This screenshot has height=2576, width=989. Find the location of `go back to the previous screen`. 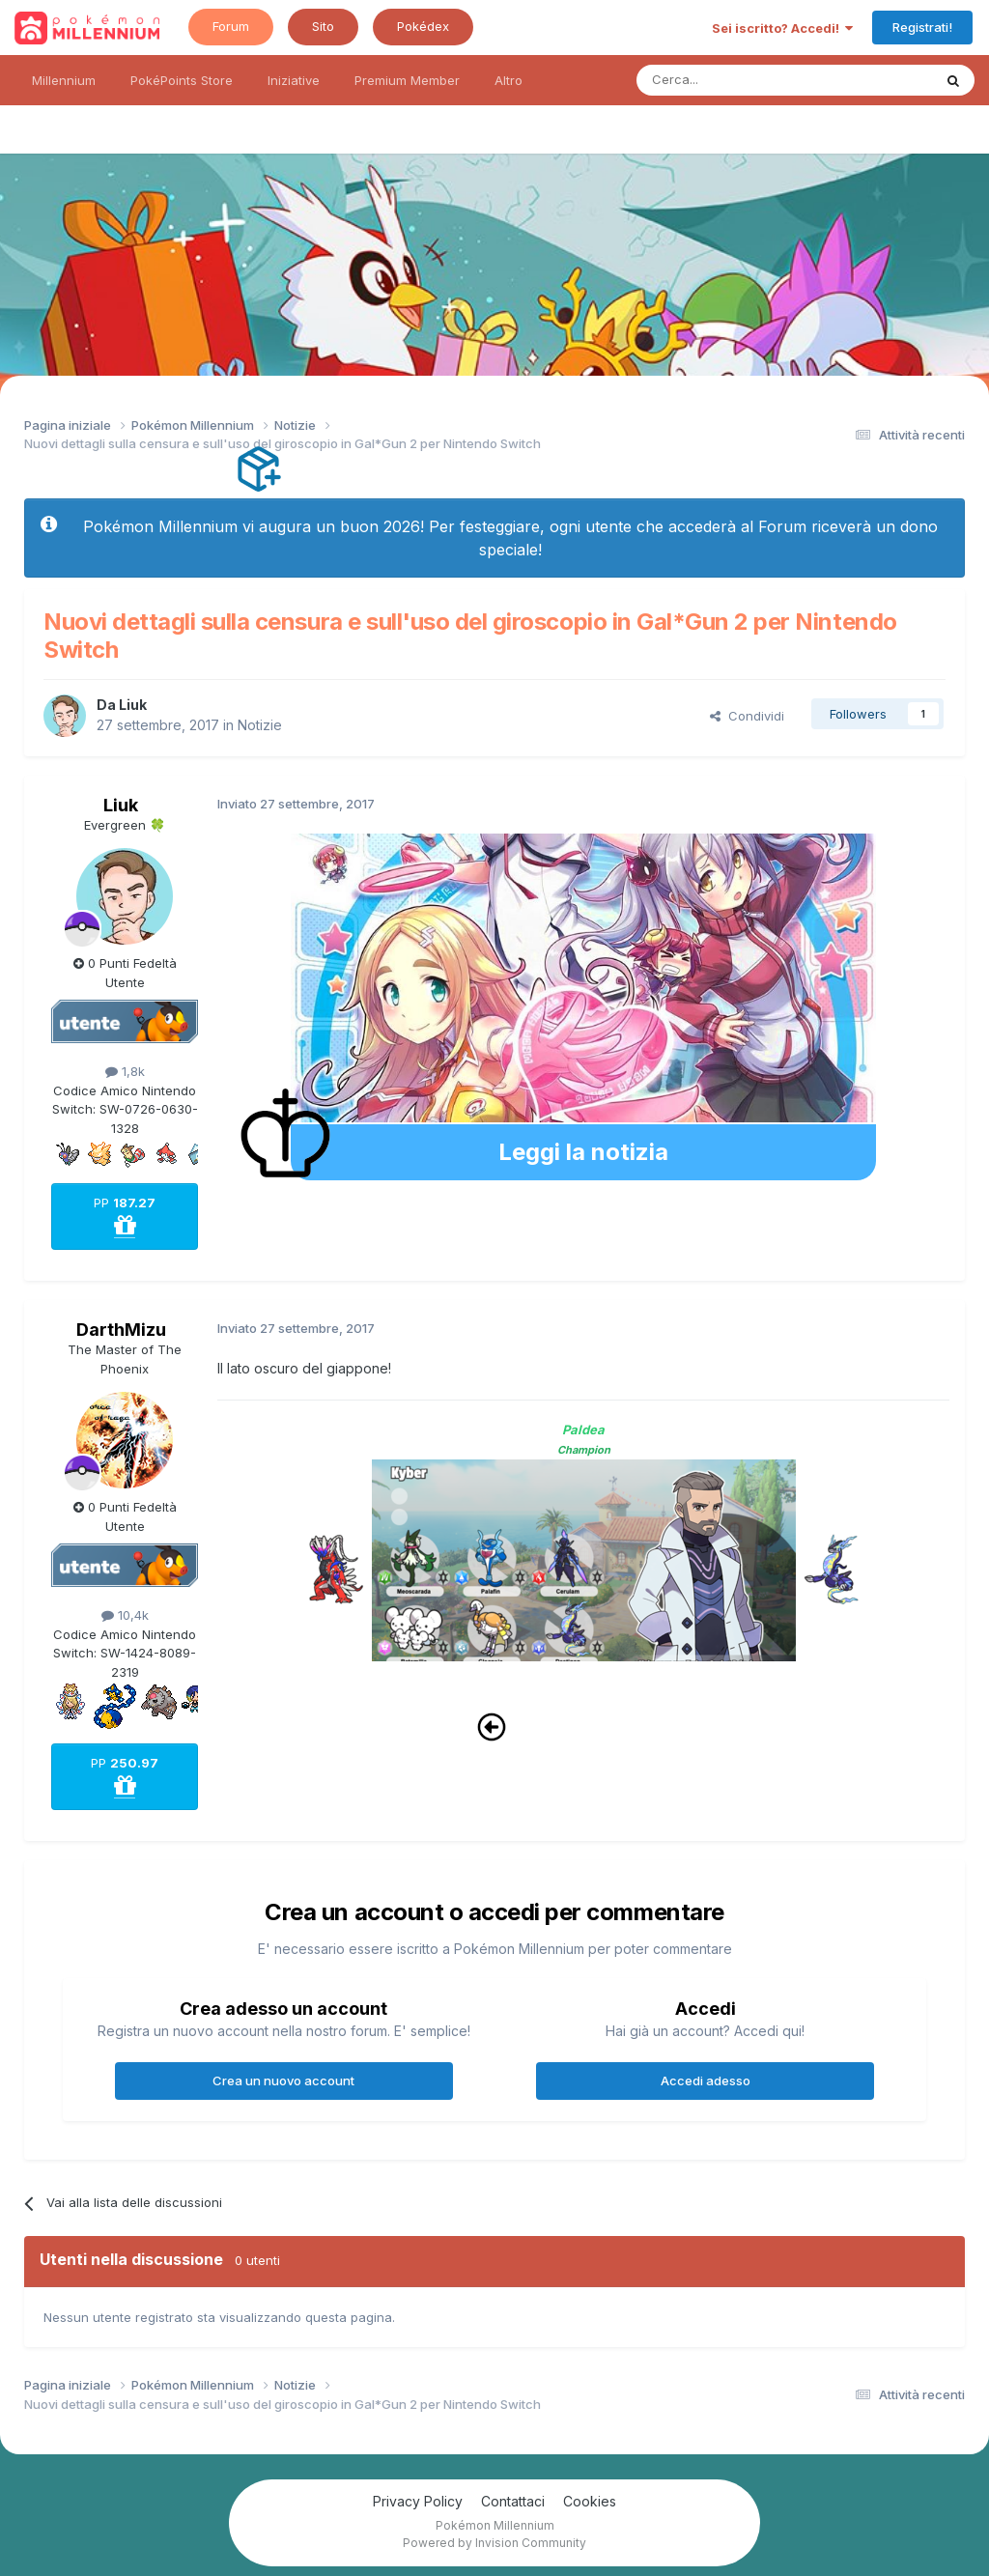

go back to the previous screen is located at coordinates (492, 1727).